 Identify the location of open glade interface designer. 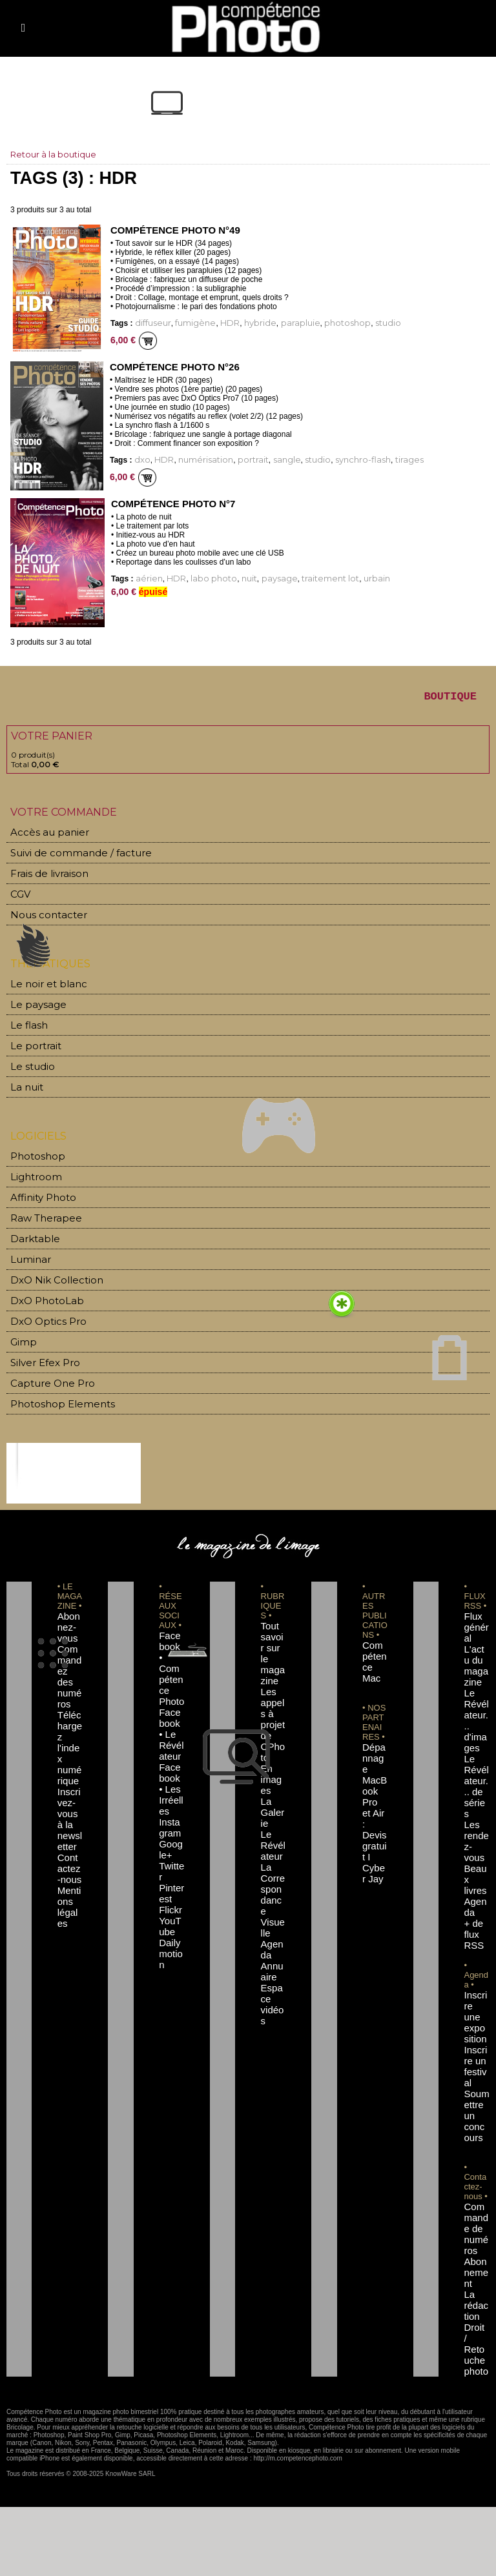
(33, 945).